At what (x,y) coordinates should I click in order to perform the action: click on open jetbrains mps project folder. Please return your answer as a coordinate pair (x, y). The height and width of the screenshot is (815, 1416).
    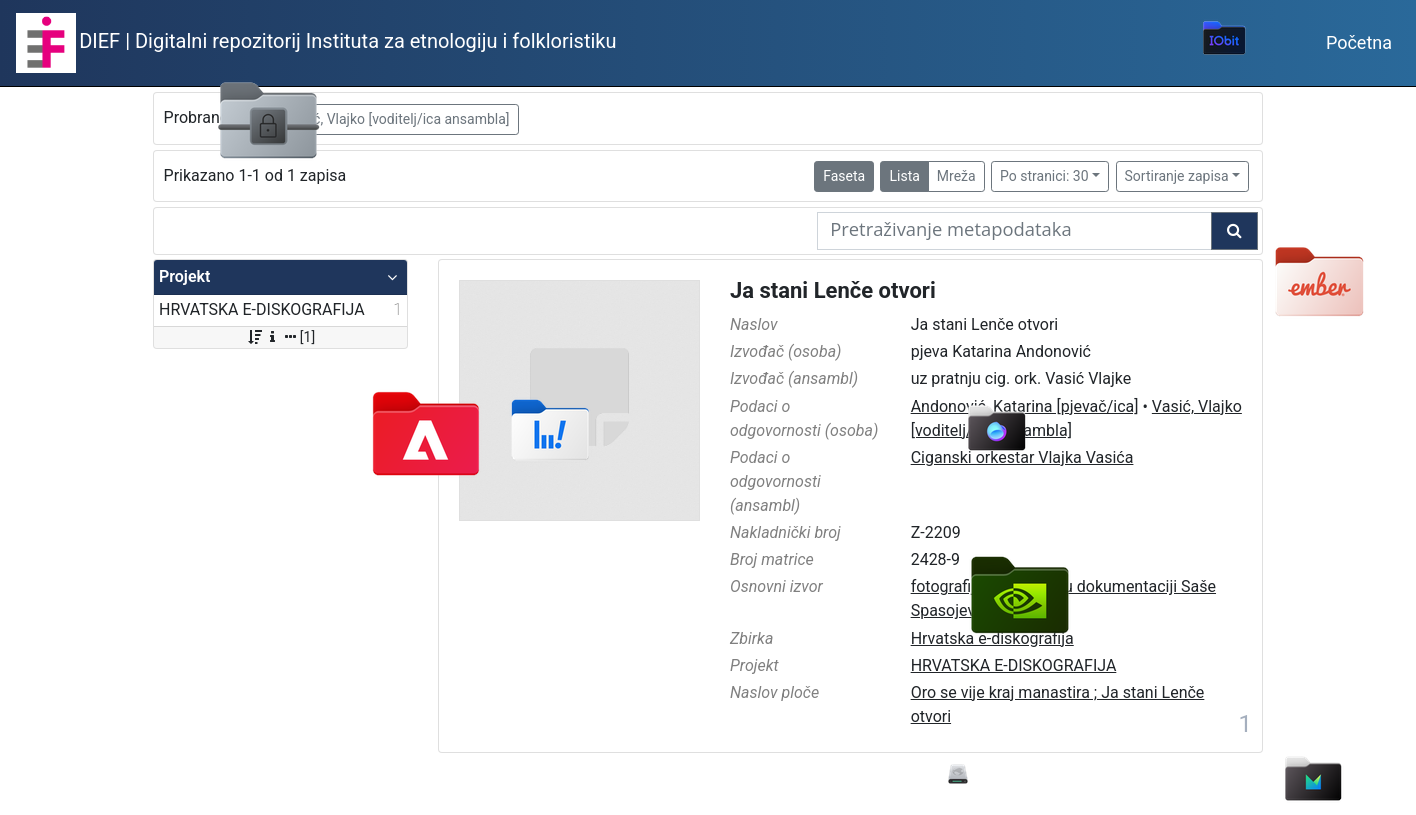
    Looking at the image, I should click on (1313, 780).